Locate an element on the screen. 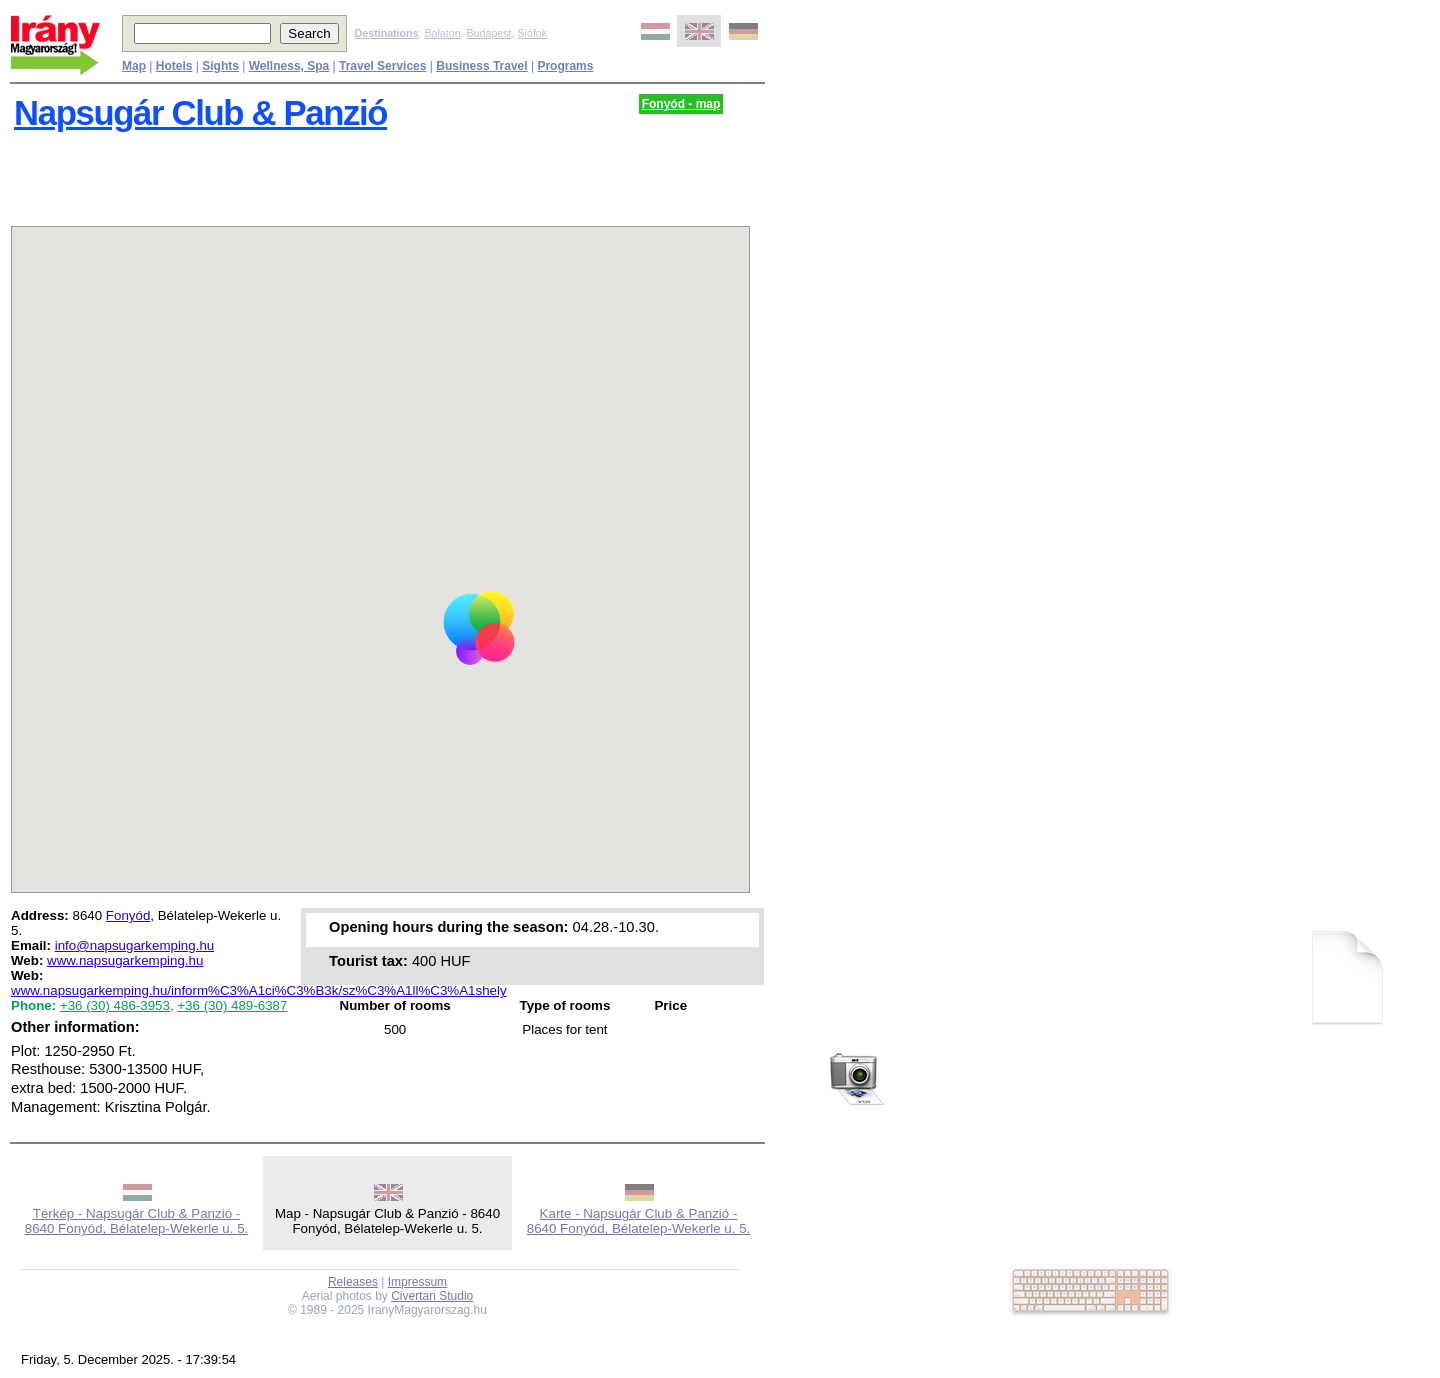 This screenshot has width=1440, height=1378. access game center account settings is located at coordinates (479, 628).